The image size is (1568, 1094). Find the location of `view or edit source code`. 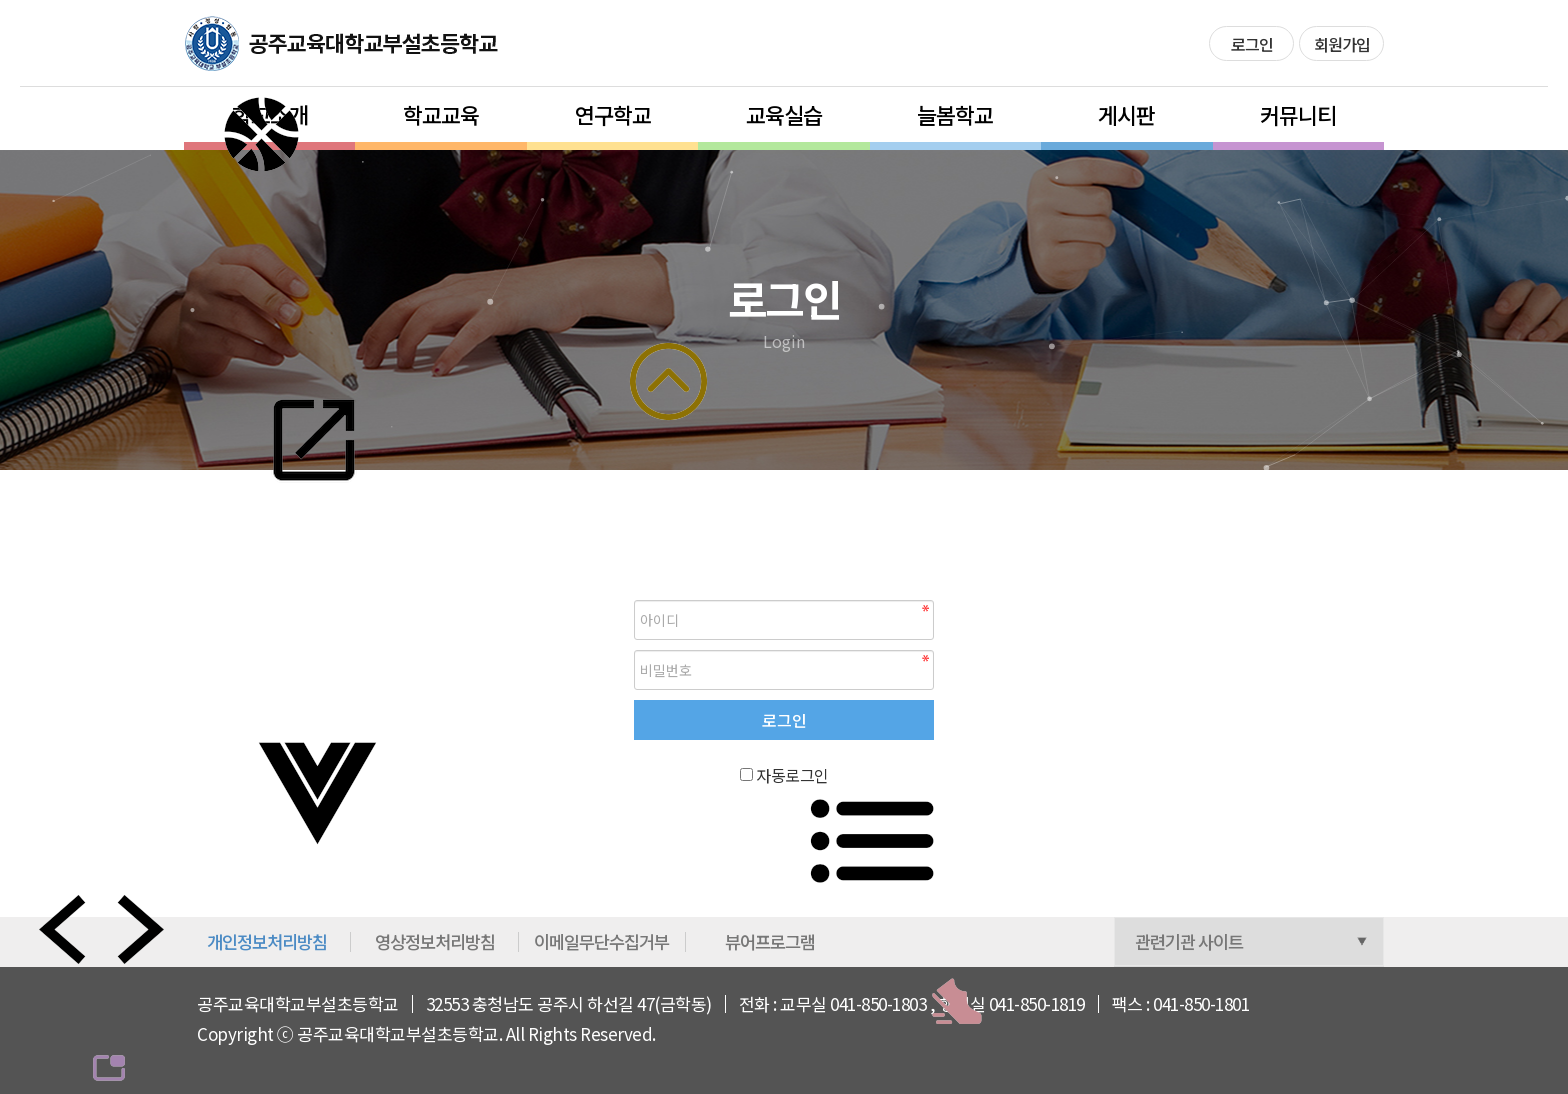

view or edit source code is located at coordinates (101, 929).